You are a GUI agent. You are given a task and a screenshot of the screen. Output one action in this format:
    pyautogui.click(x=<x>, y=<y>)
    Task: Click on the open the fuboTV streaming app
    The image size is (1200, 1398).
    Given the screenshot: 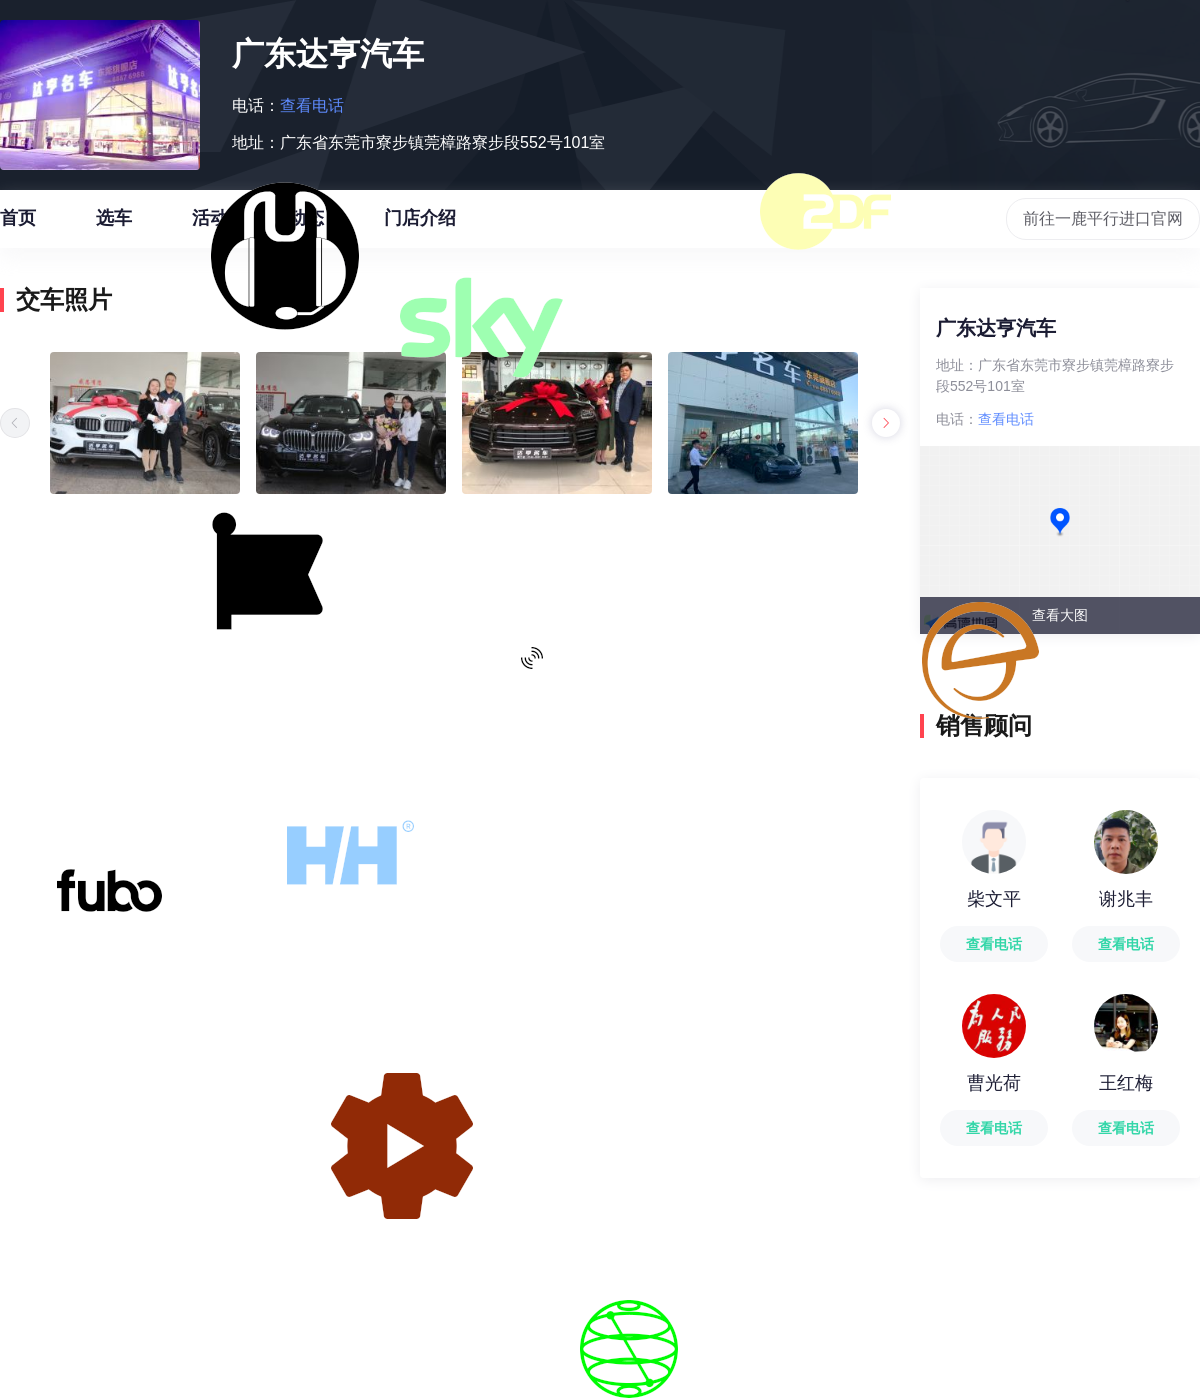 What is the action you would take?
    pyautogui.click(x=109, y=890)
    